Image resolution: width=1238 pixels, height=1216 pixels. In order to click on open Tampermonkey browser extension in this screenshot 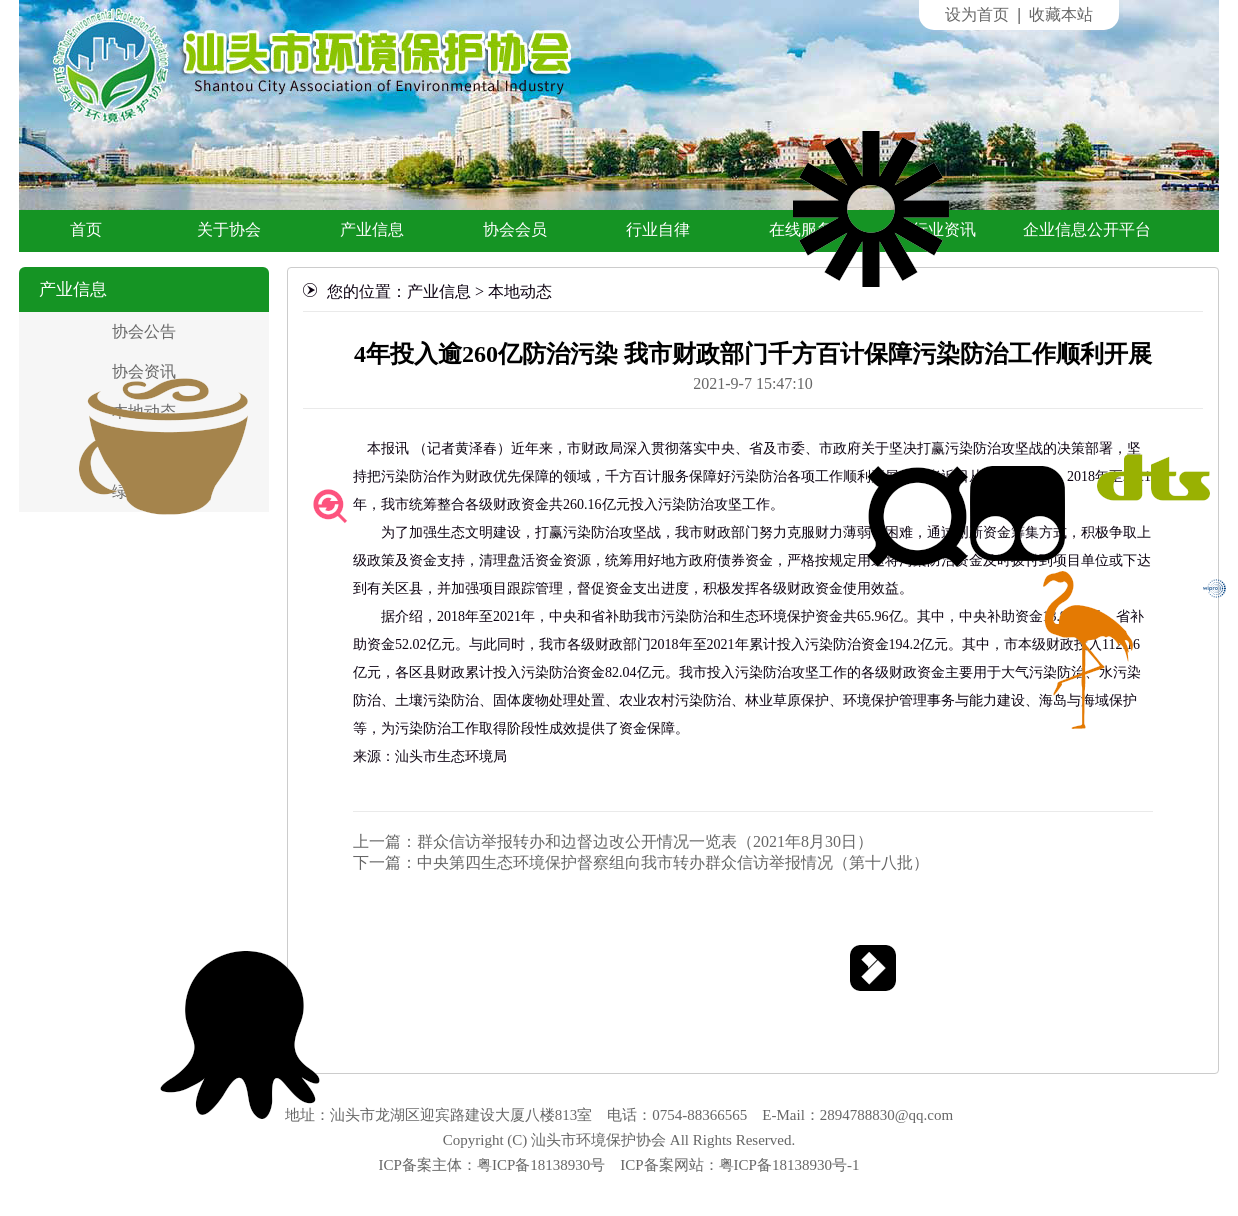, I will do `click(1017, 513)`.